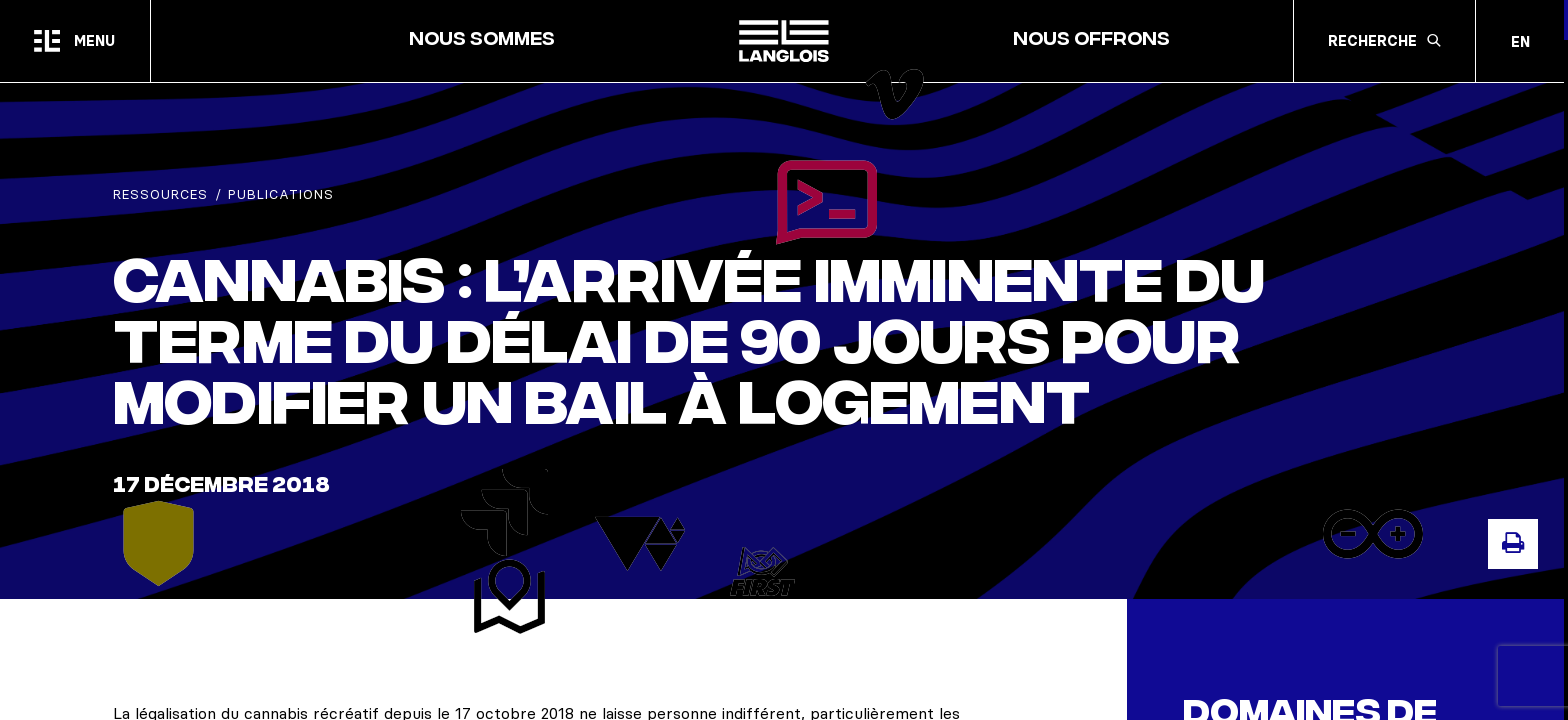  Describe the element at coordinates (762, 571) in the screenshot. I see `FIRST Robotics competition logo` at that location.